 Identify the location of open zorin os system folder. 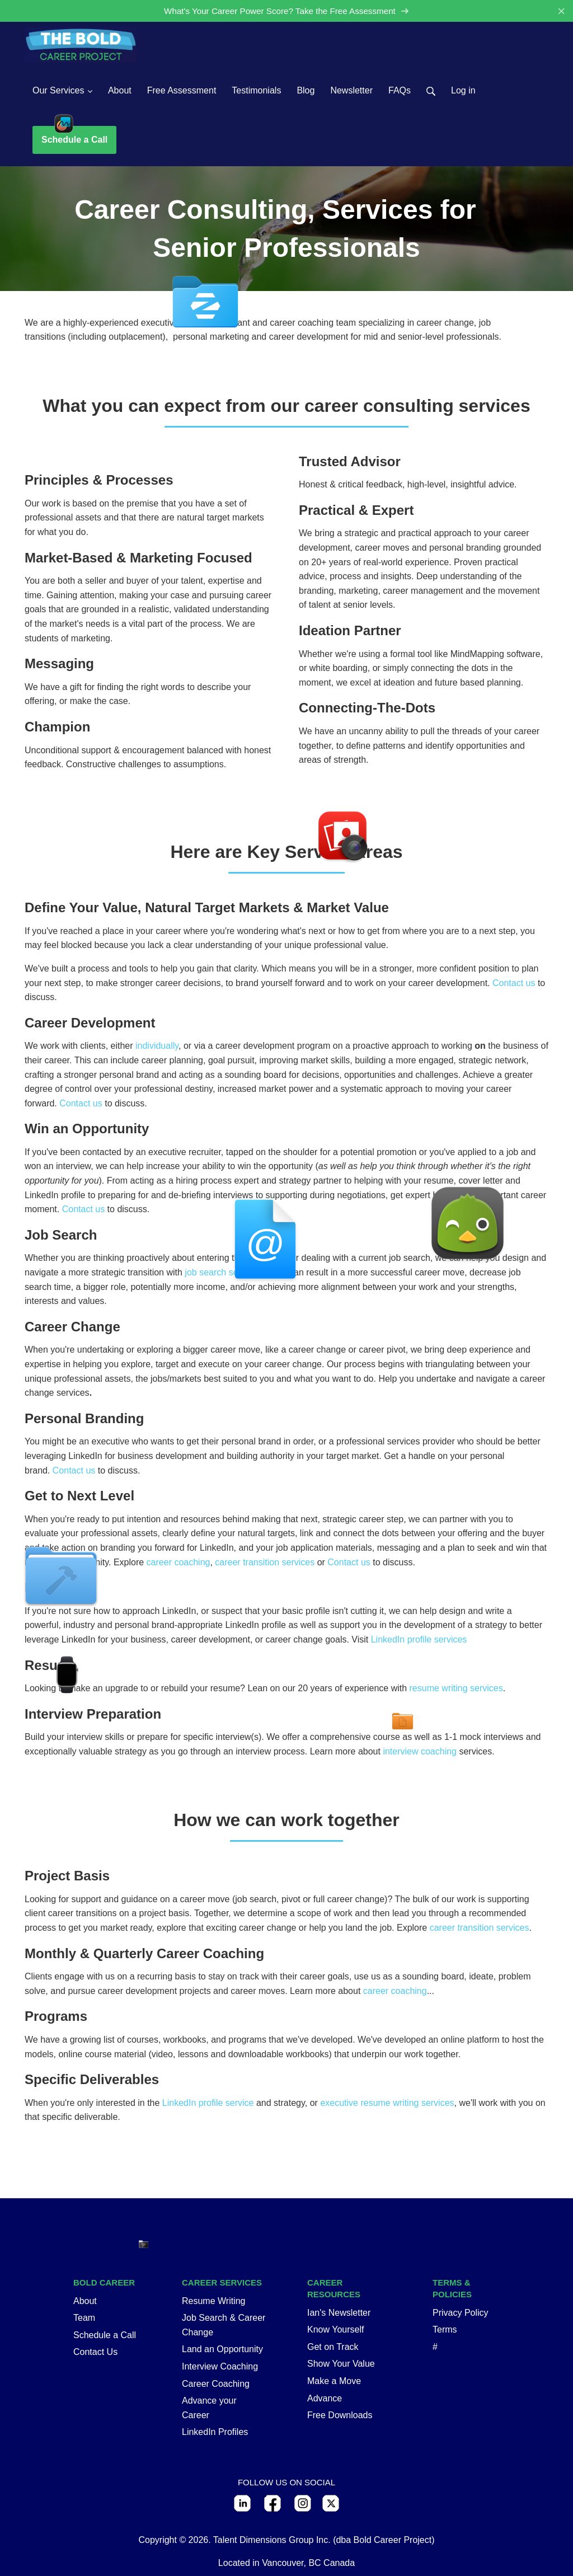
(205, 303).